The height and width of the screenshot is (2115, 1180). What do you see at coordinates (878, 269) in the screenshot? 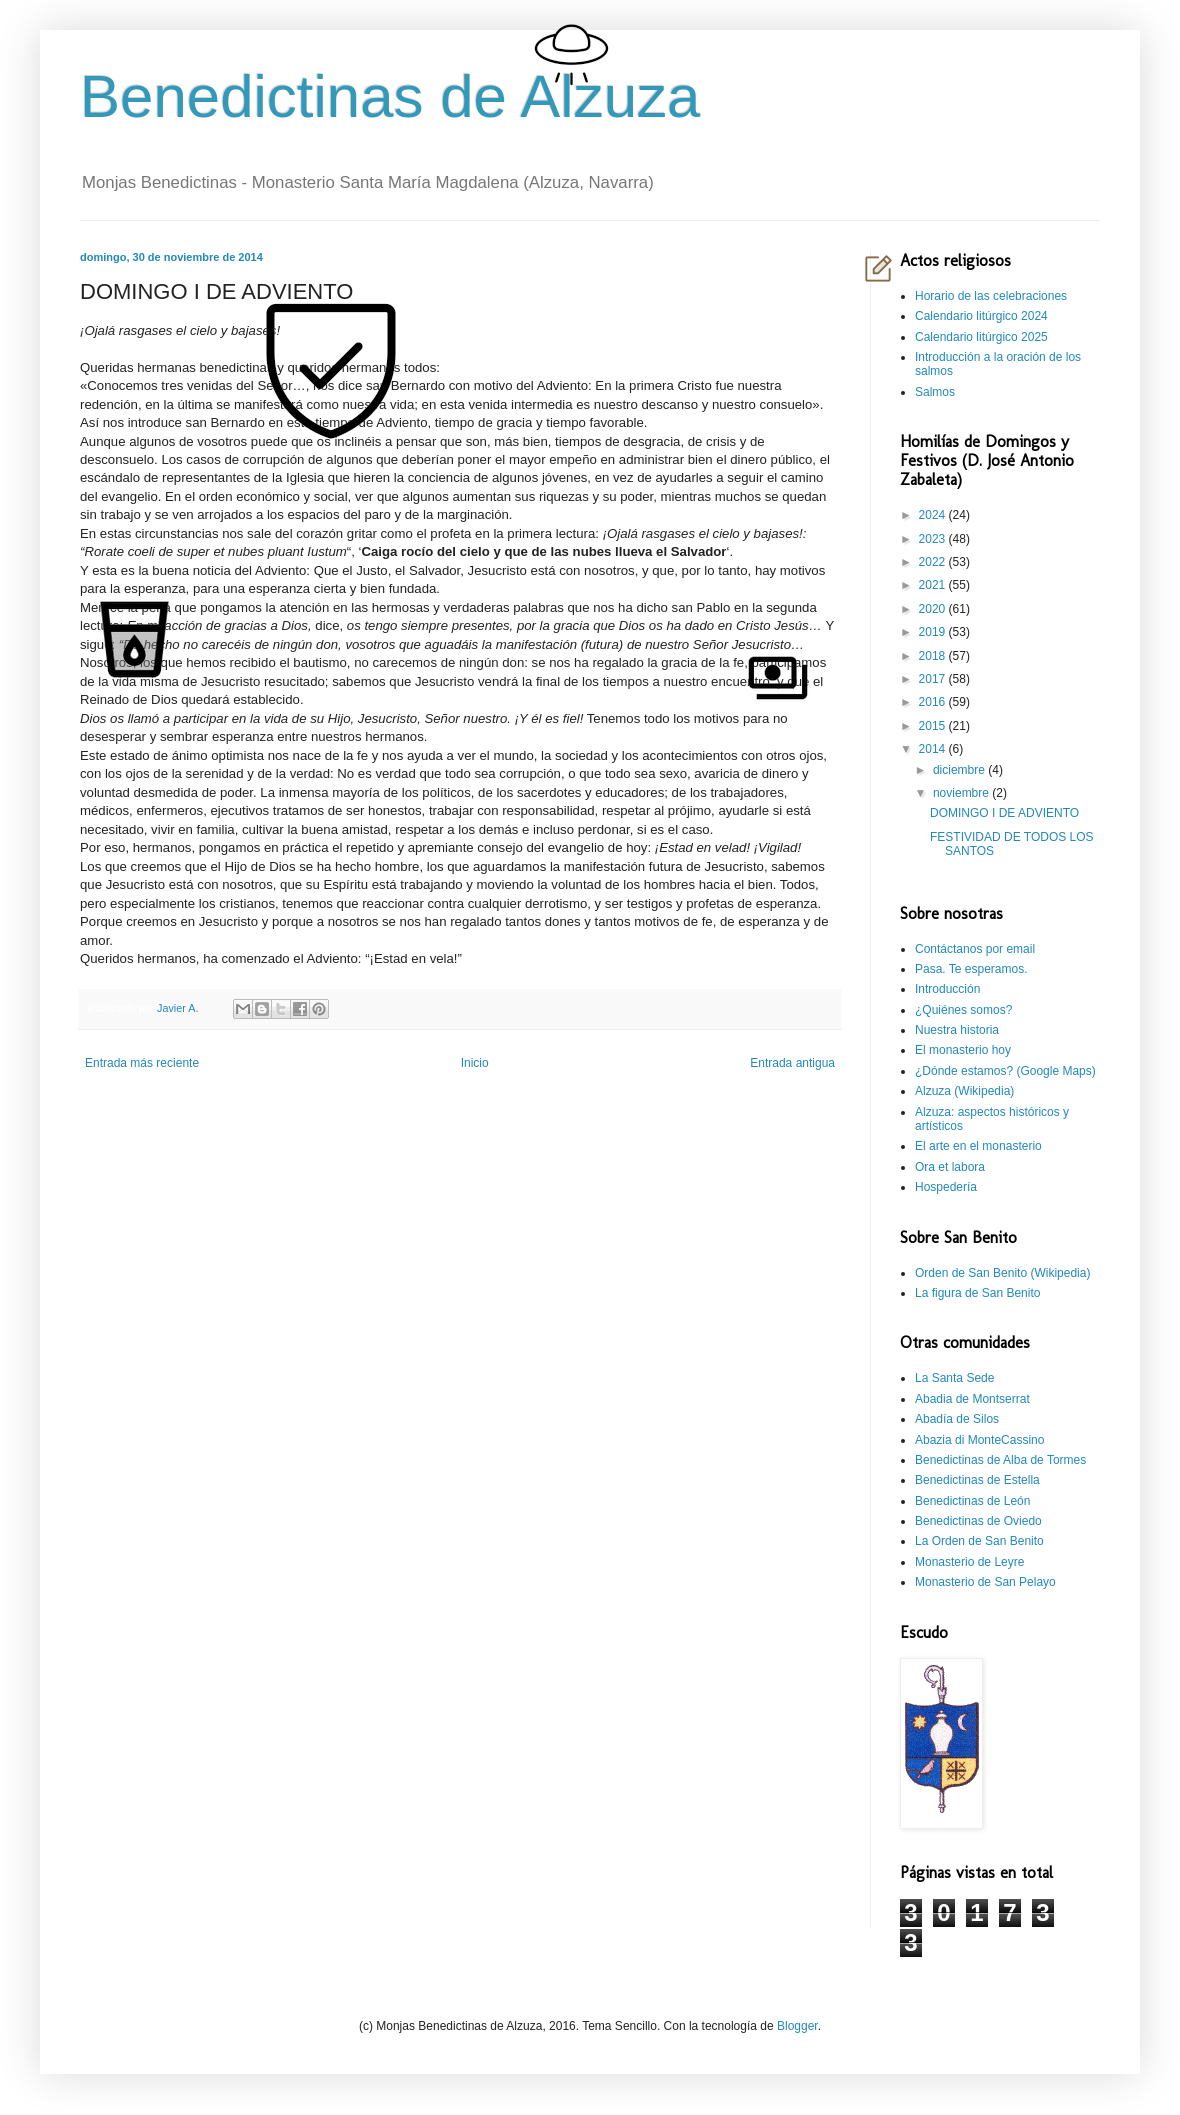
I see `compose a new note` at bounding box center [878, 269].